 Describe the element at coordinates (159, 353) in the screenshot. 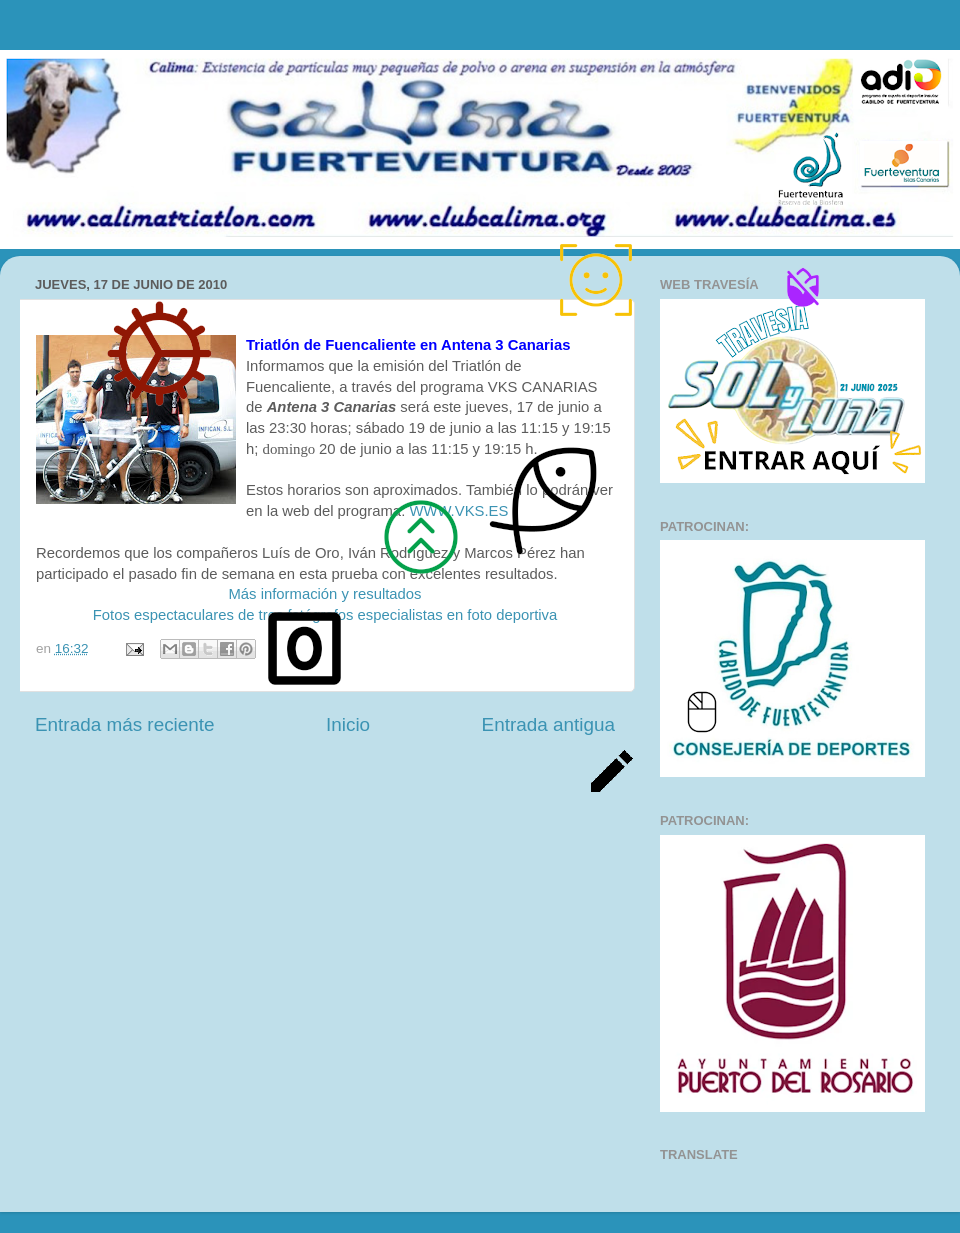

I see `access settings or preferences` at that location.